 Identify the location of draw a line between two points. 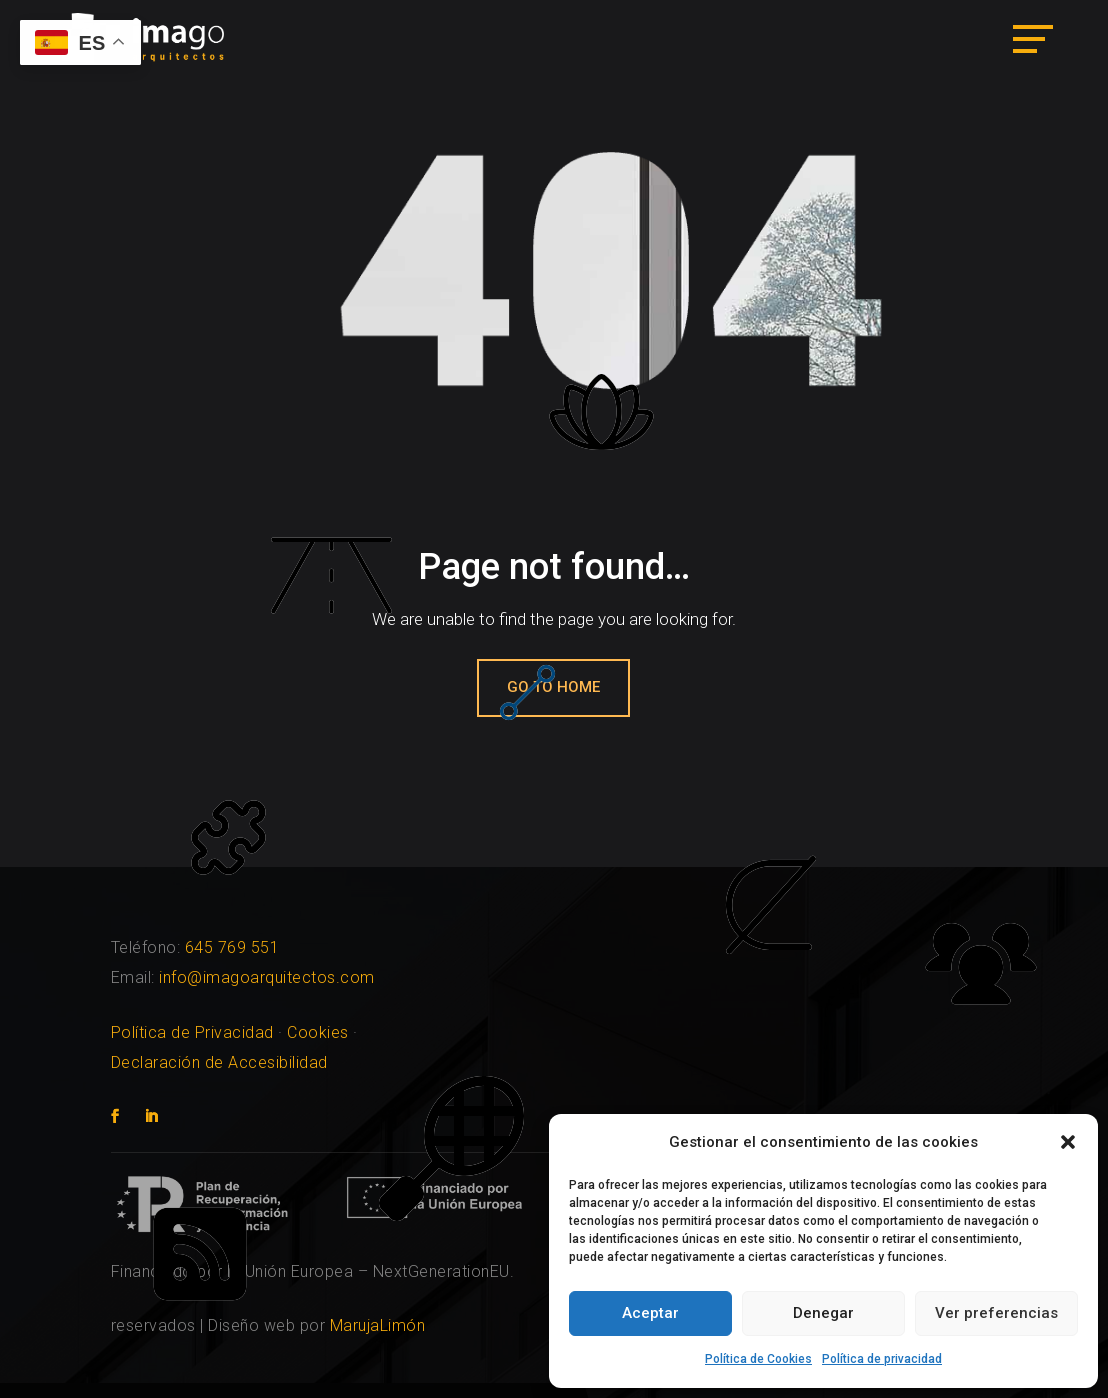
(527, 692).